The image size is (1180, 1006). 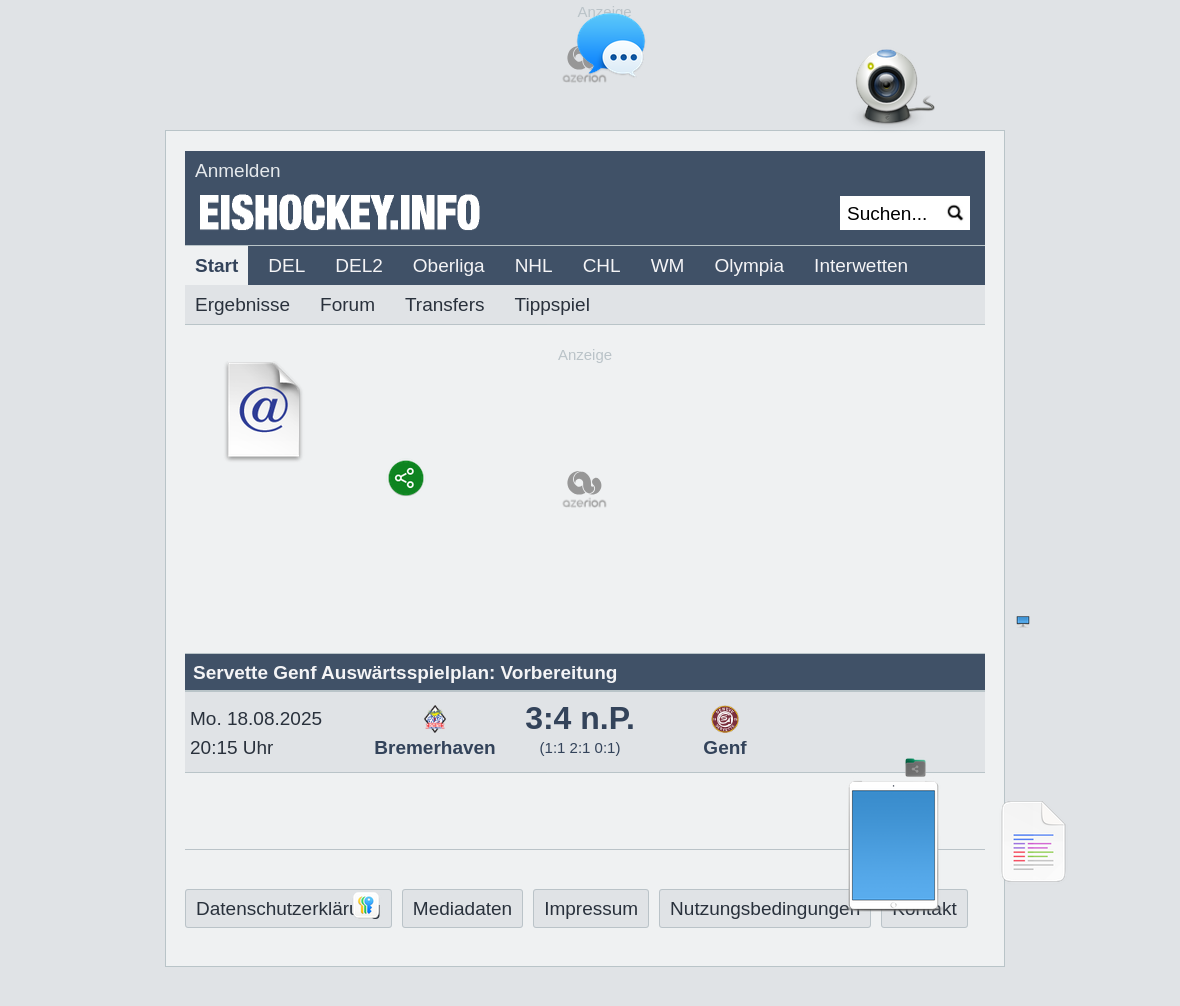 What do you see at coordinates (264, 412) in the screenshot?
I see `access your saved web bookmarks` at bounding box center [264, 412].